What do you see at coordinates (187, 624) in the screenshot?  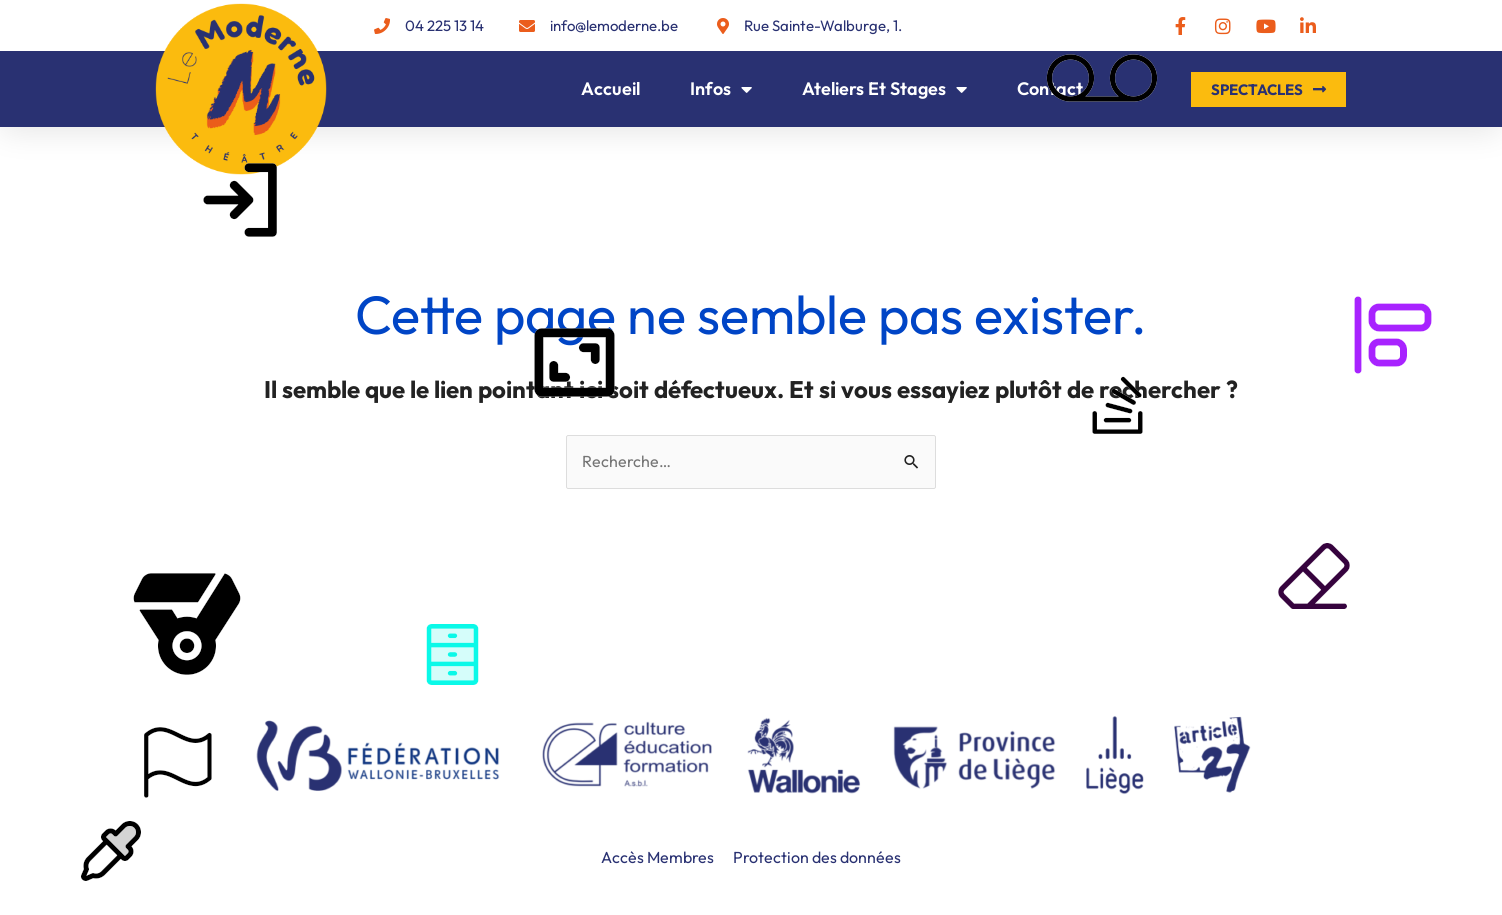 I see `view achievements or awards` at bounding box center [187, 624].